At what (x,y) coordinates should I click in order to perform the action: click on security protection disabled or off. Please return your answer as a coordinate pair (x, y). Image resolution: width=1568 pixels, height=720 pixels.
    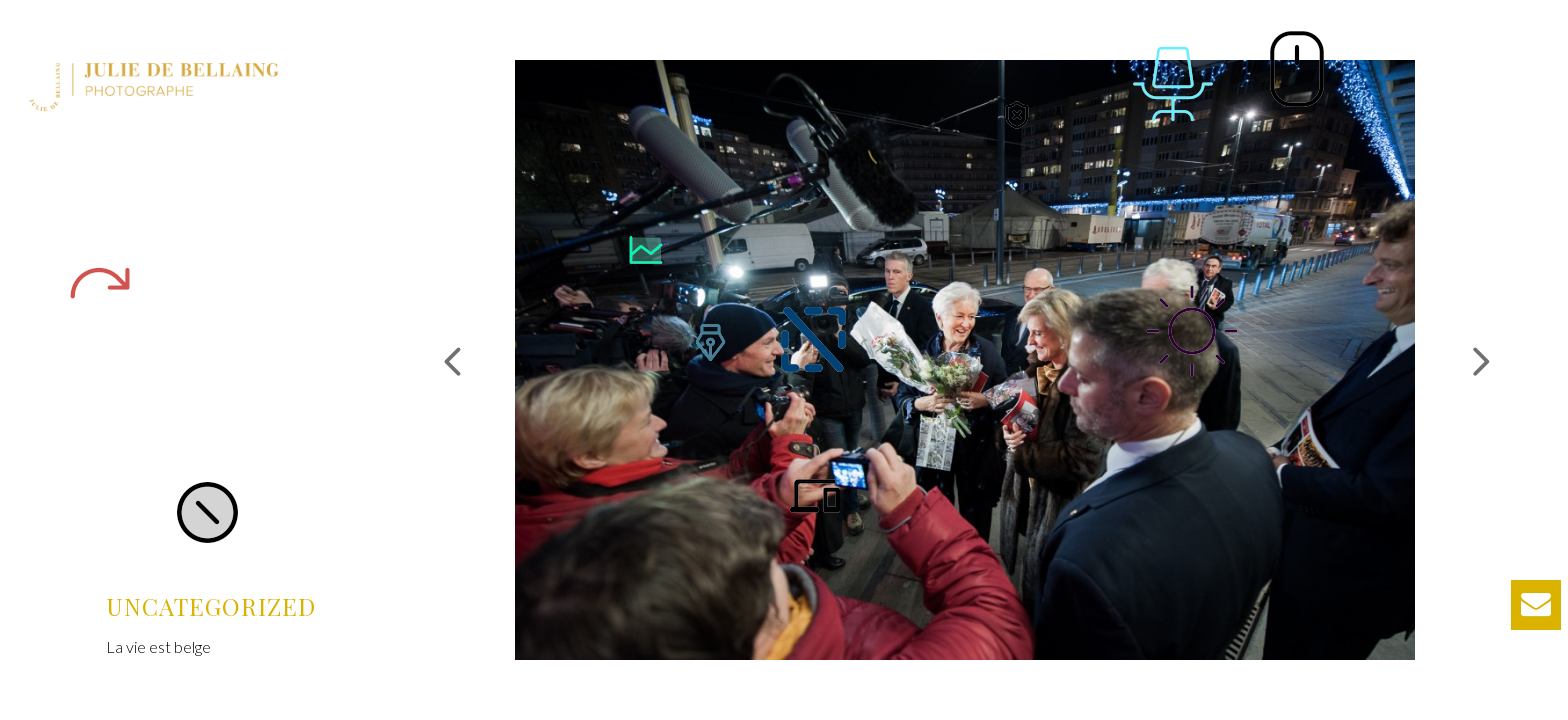
    Looking at the image, I should click on (1017, 115).